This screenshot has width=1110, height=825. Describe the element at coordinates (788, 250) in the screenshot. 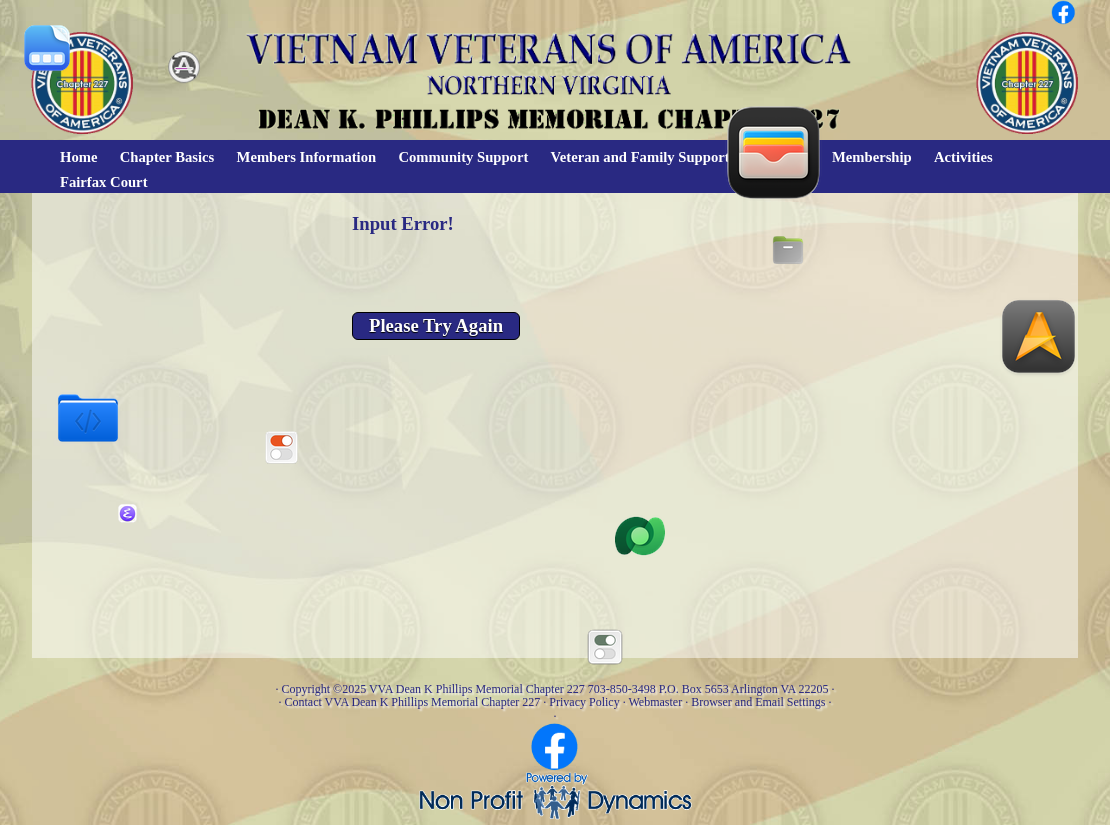

I see `open the file manager application` at that location.